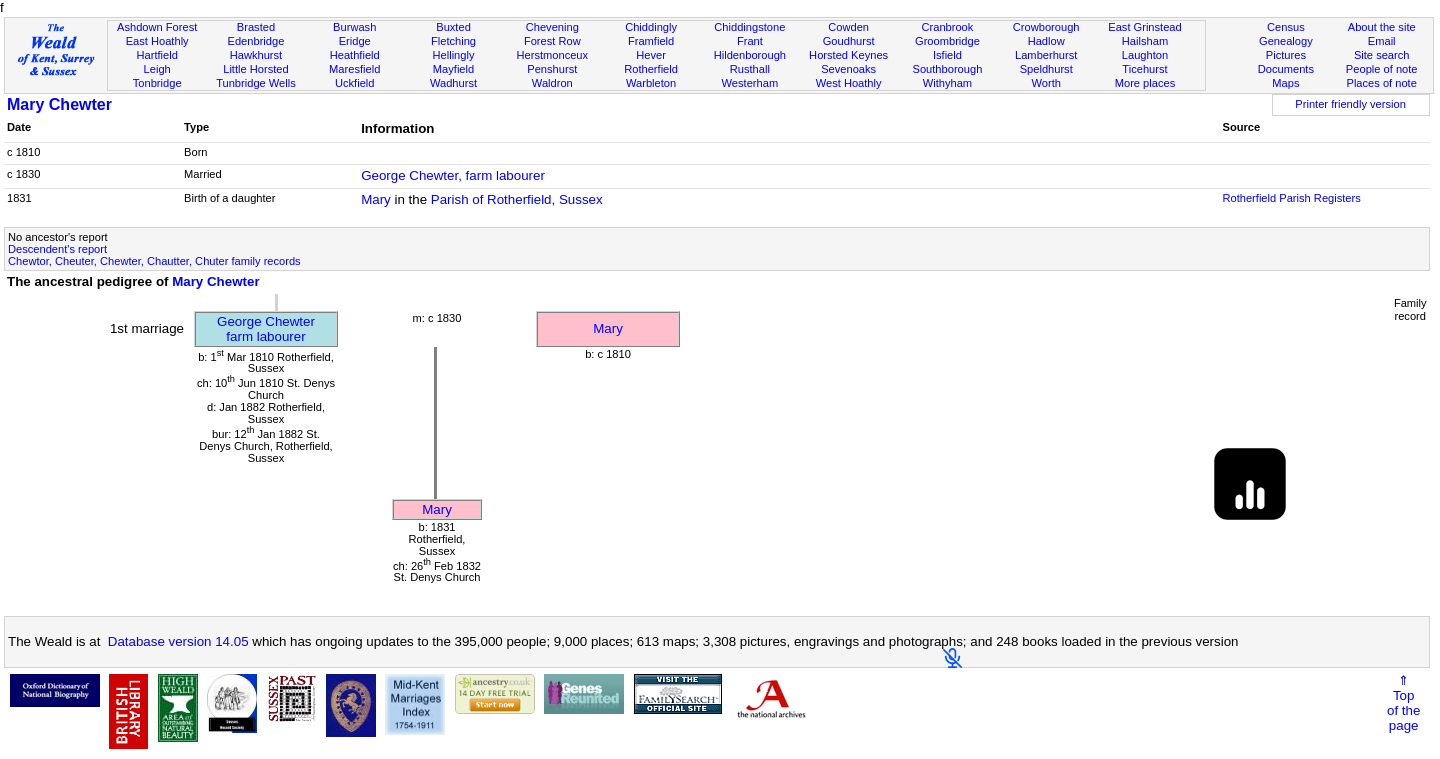  Describe the element at coordinates (952, 658) in the screenshot. I see `mute your microphone` at that location.